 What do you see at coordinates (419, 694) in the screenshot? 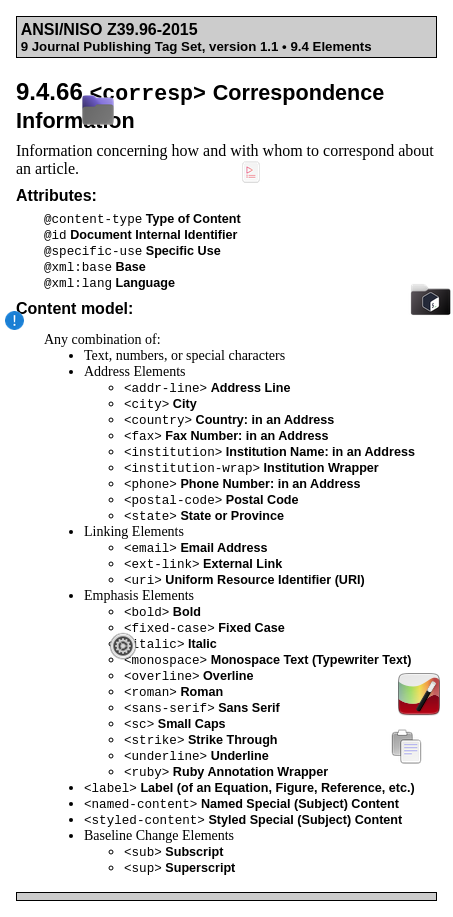
I see `open winetricks application` at bounding box center [419, 694].